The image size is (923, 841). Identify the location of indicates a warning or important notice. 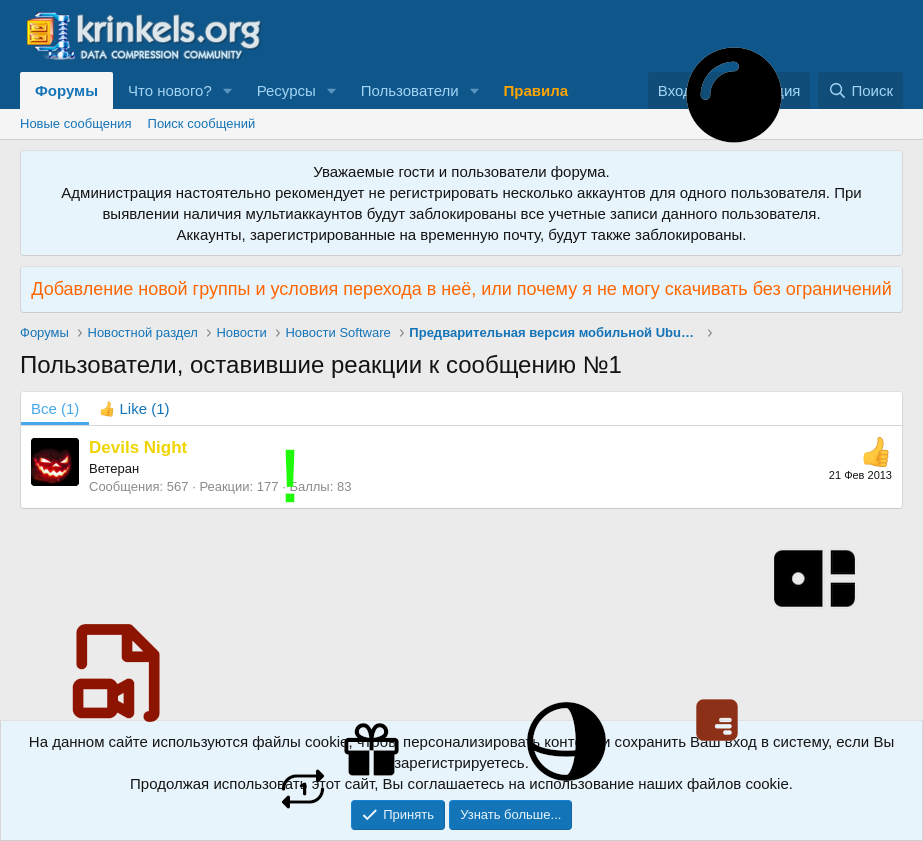
(290, 476).